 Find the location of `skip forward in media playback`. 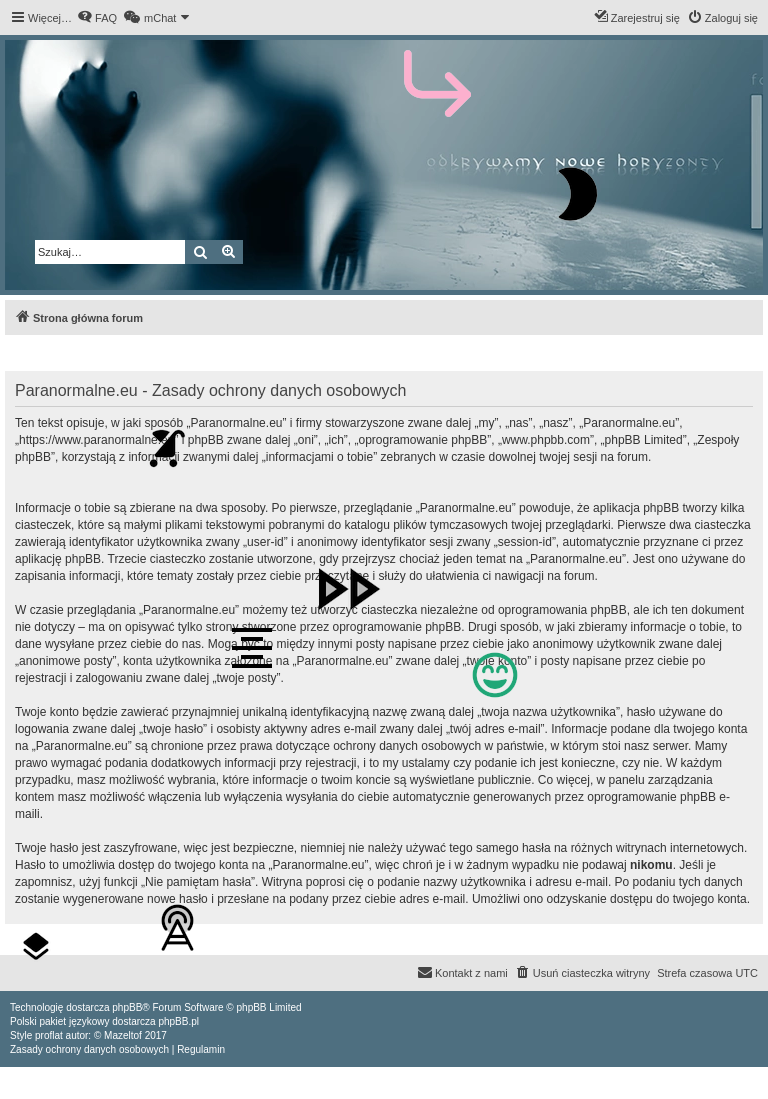

skip forward in media playback is located at coordinates (347, 589).